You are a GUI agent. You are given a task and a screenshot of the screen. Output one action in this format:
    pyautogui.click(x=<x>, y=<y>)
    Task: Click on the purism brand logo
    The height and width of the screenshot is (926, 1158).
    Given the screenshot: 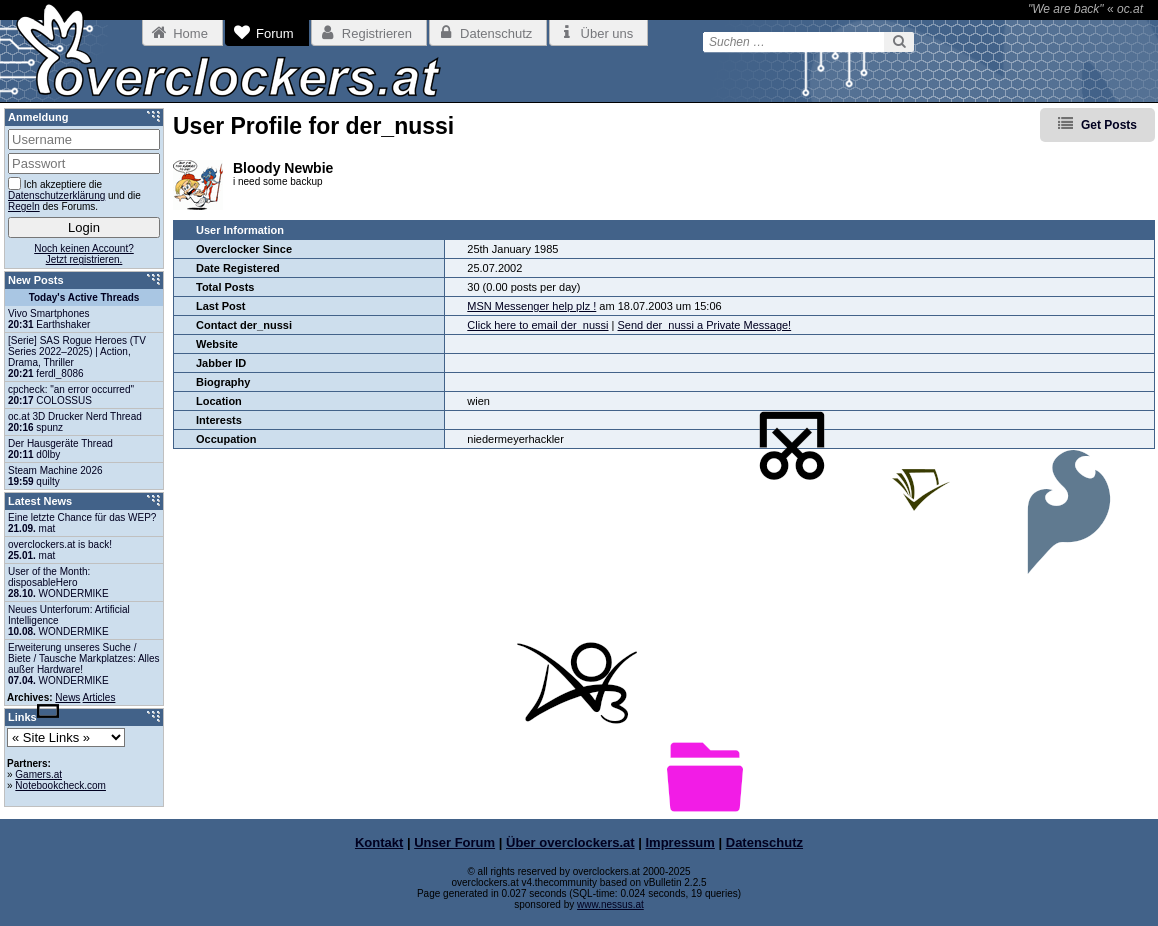 What is the action you would take?
    pyautogui.click(x=48, y=711)
    